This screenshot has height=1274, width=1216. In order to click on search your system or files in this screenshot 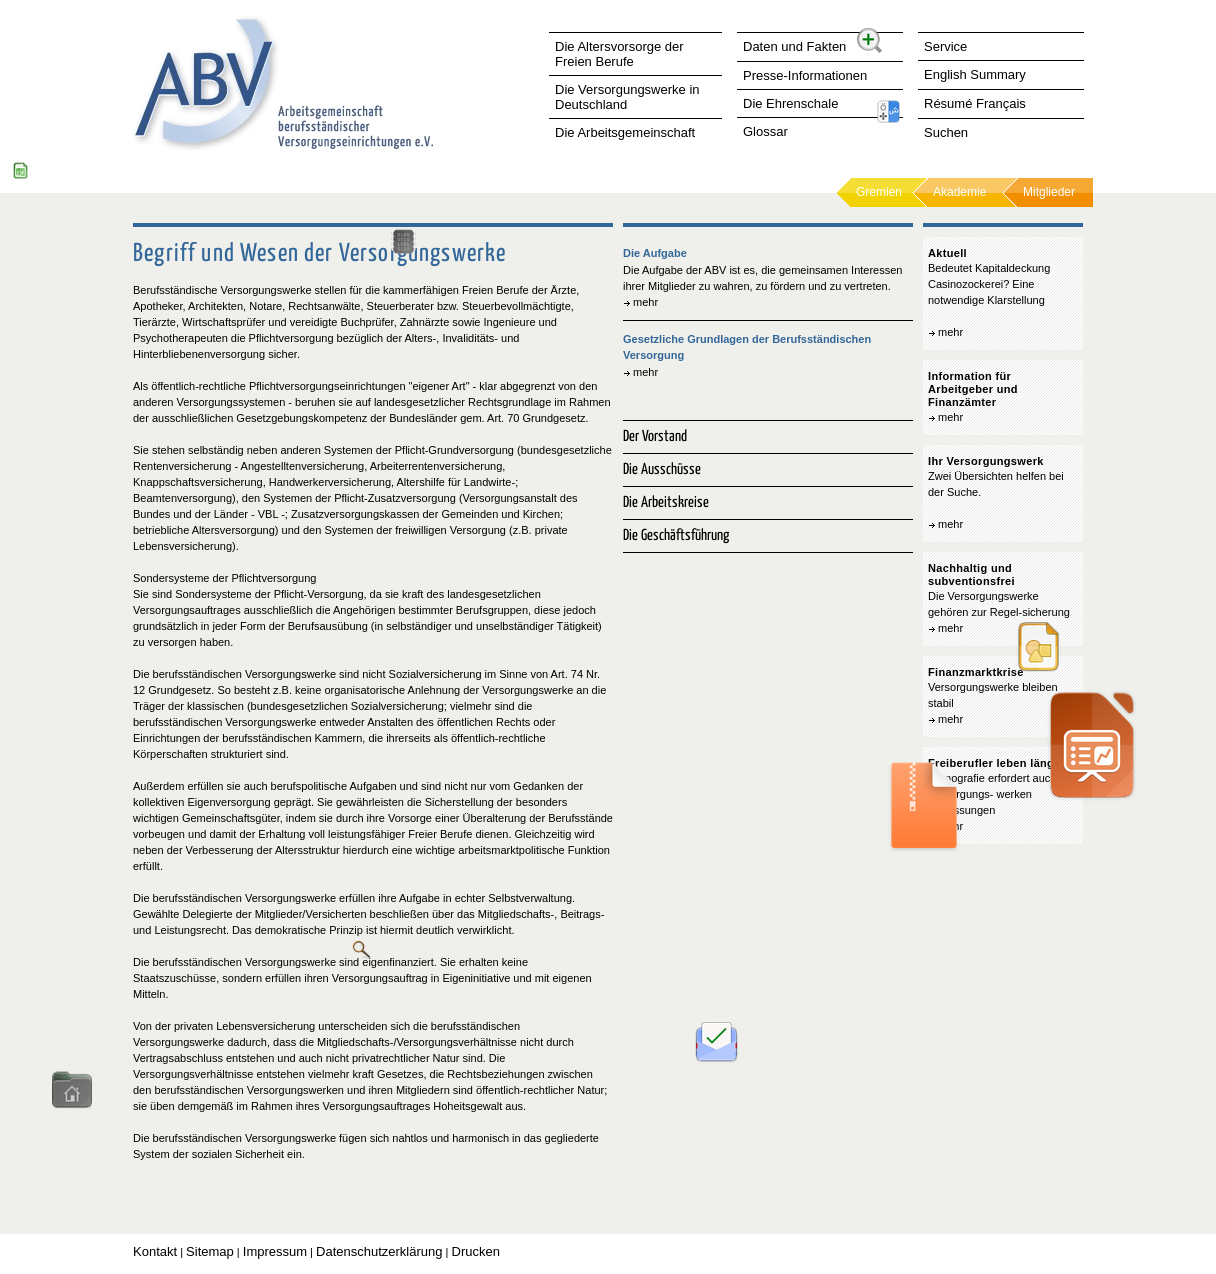, I will do `click(361, 949)`.